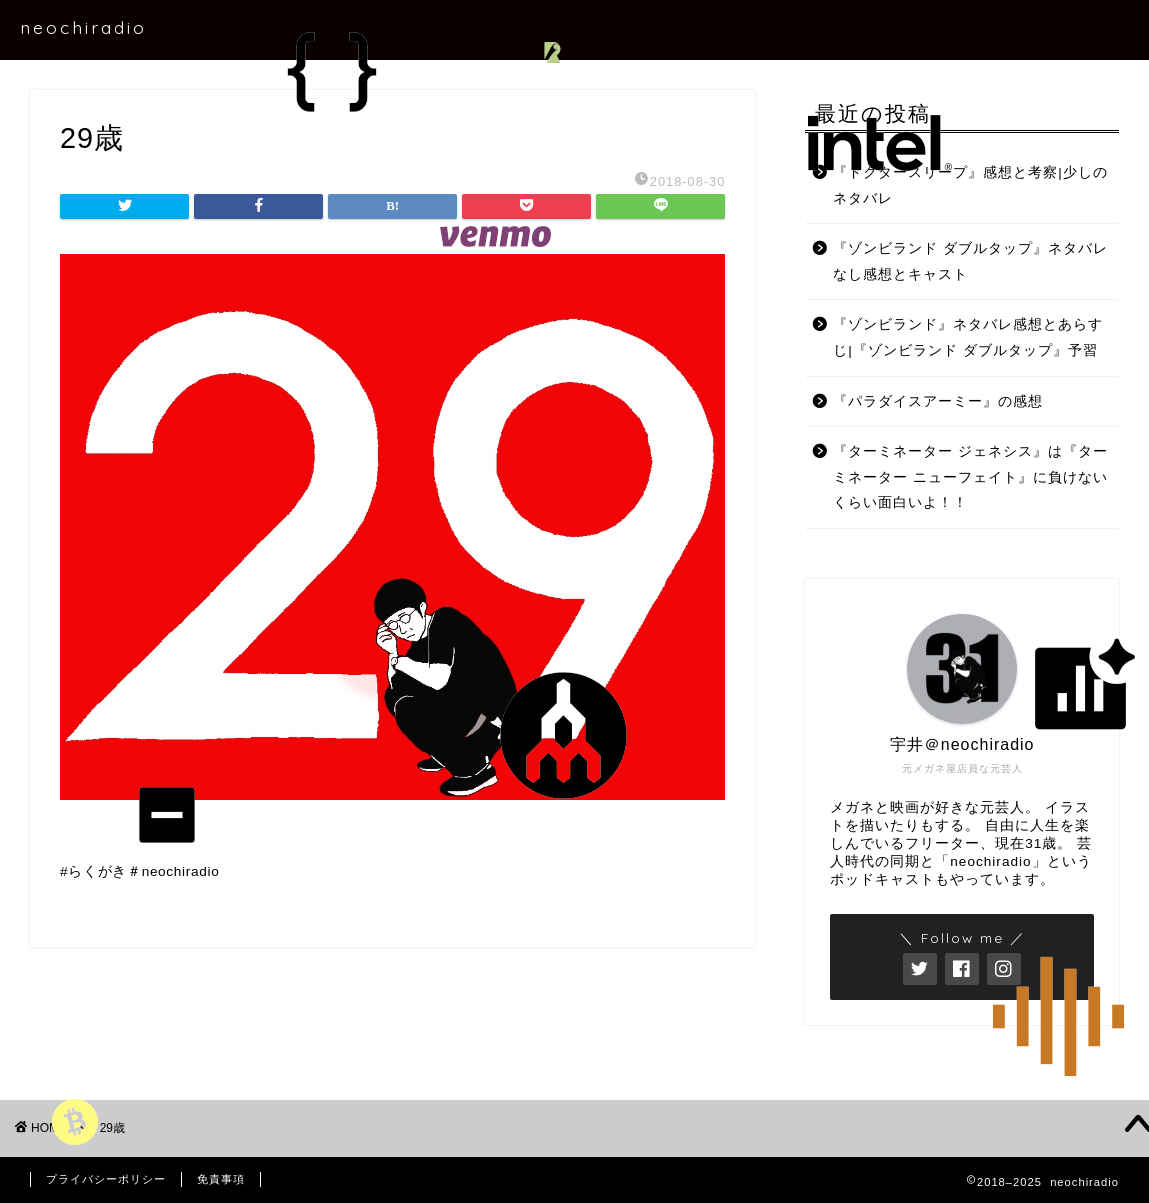 The height and width of the screenshot is (1203, 1149). What do you see at coordinates (880, 143) in the screenshot?
I see `Intel corporation brand logo` at bounding box center [880, 143].